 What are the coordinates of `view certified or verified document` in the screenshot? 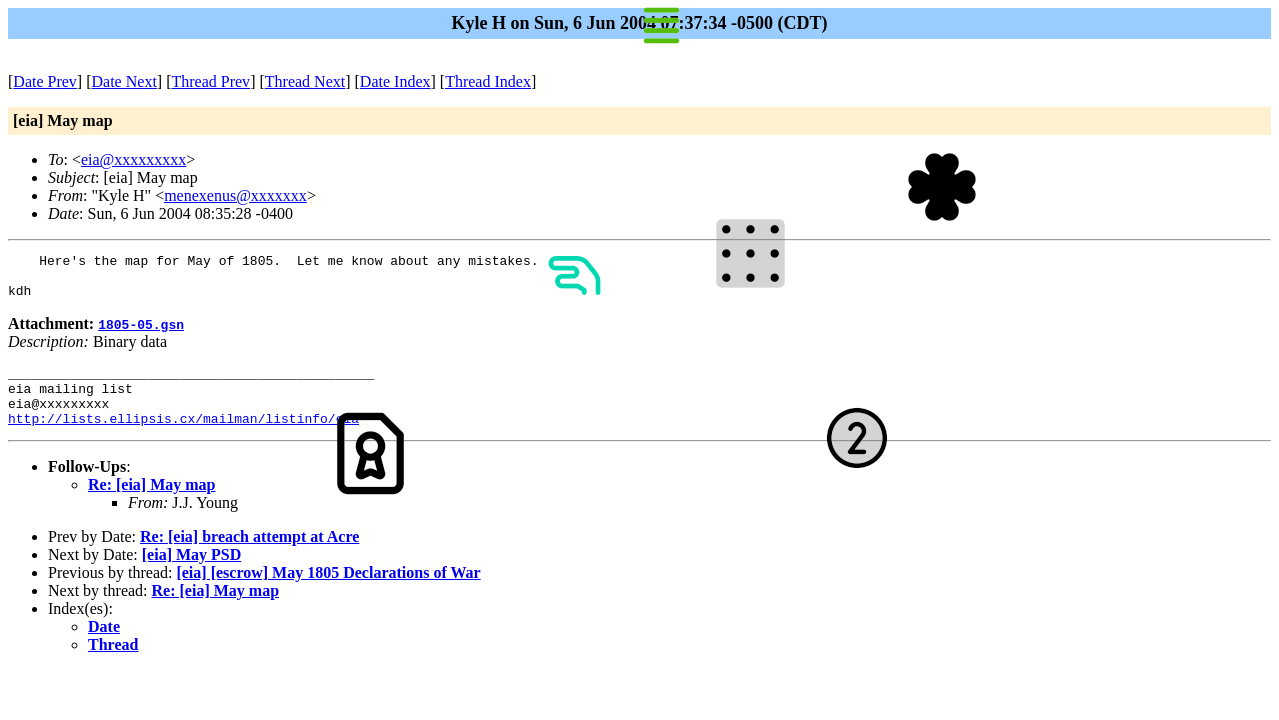 It's located at (370, 453).